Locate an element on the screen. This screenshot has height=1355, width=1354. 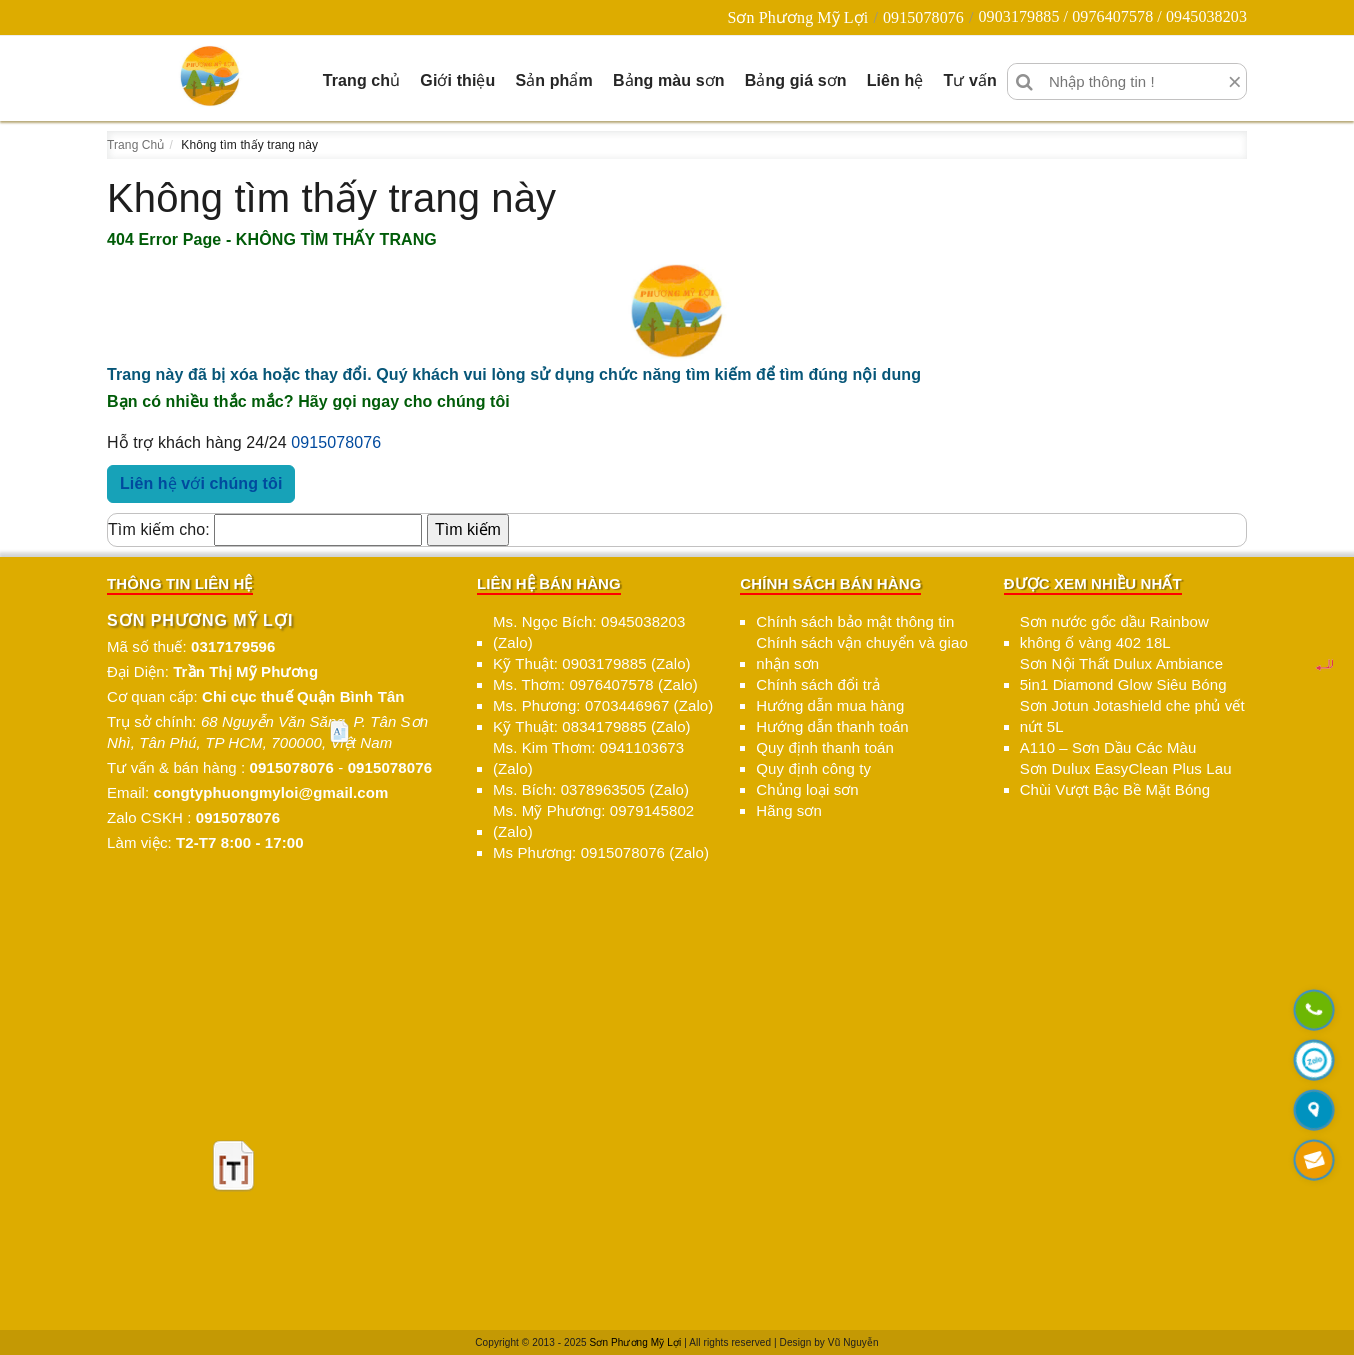
open a text document file is located at coordinates (339, 731).